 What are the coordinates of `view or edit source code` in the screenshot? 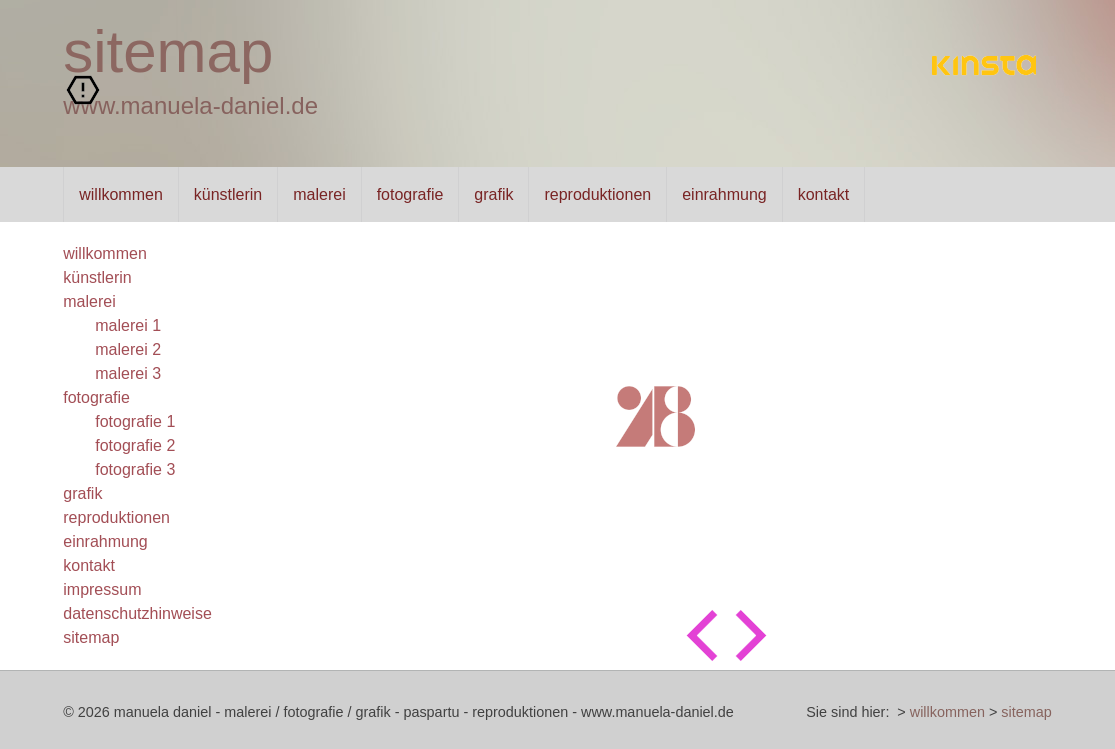 It's located at (726, 635).